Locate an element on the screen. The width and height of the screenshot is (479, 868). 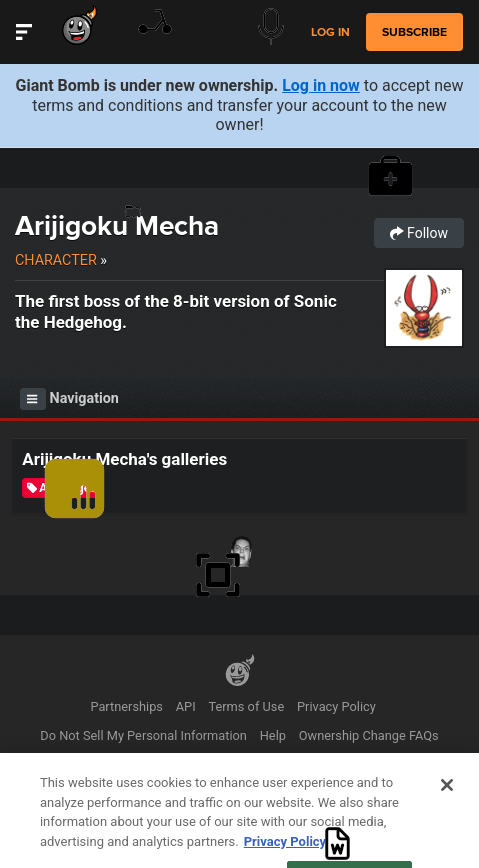
access medical or health resources is located at coordinates (390, 177).